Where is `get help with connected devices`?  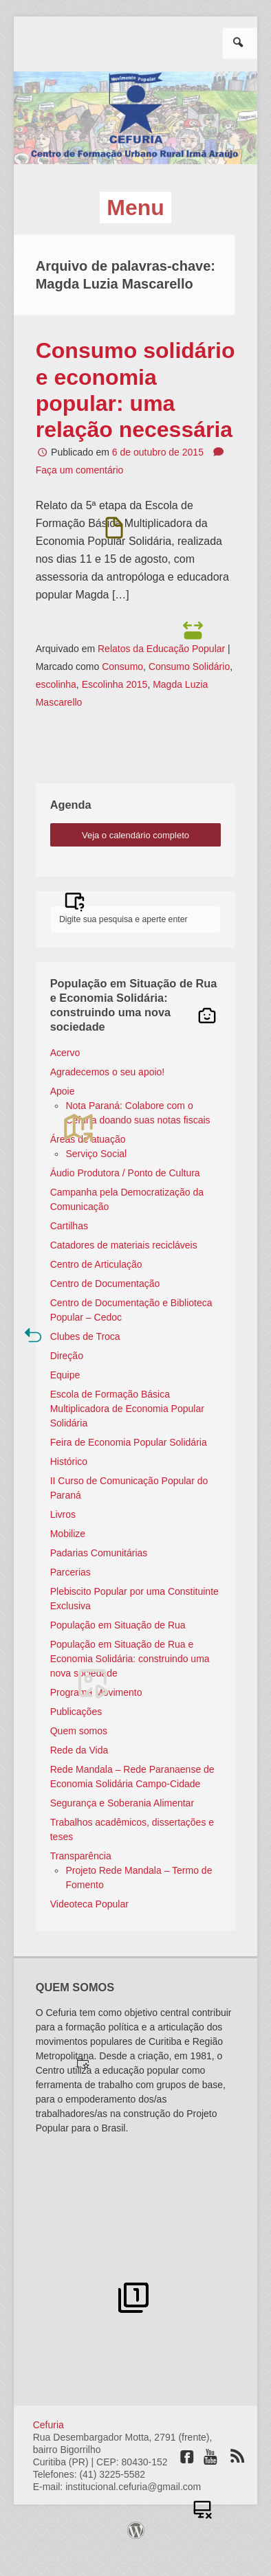
get help with connected devices is located at coordinates (74, 901).